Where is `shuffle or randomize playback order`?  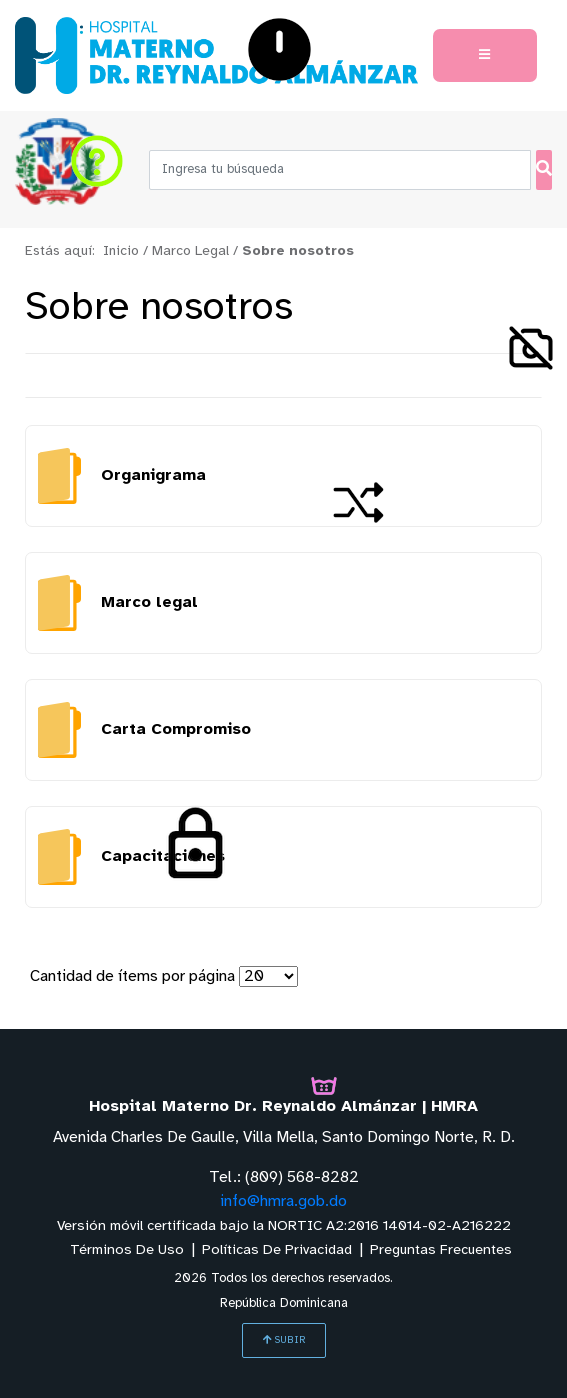
shuffle or randomize playback order is located at coordinates (357, 502).